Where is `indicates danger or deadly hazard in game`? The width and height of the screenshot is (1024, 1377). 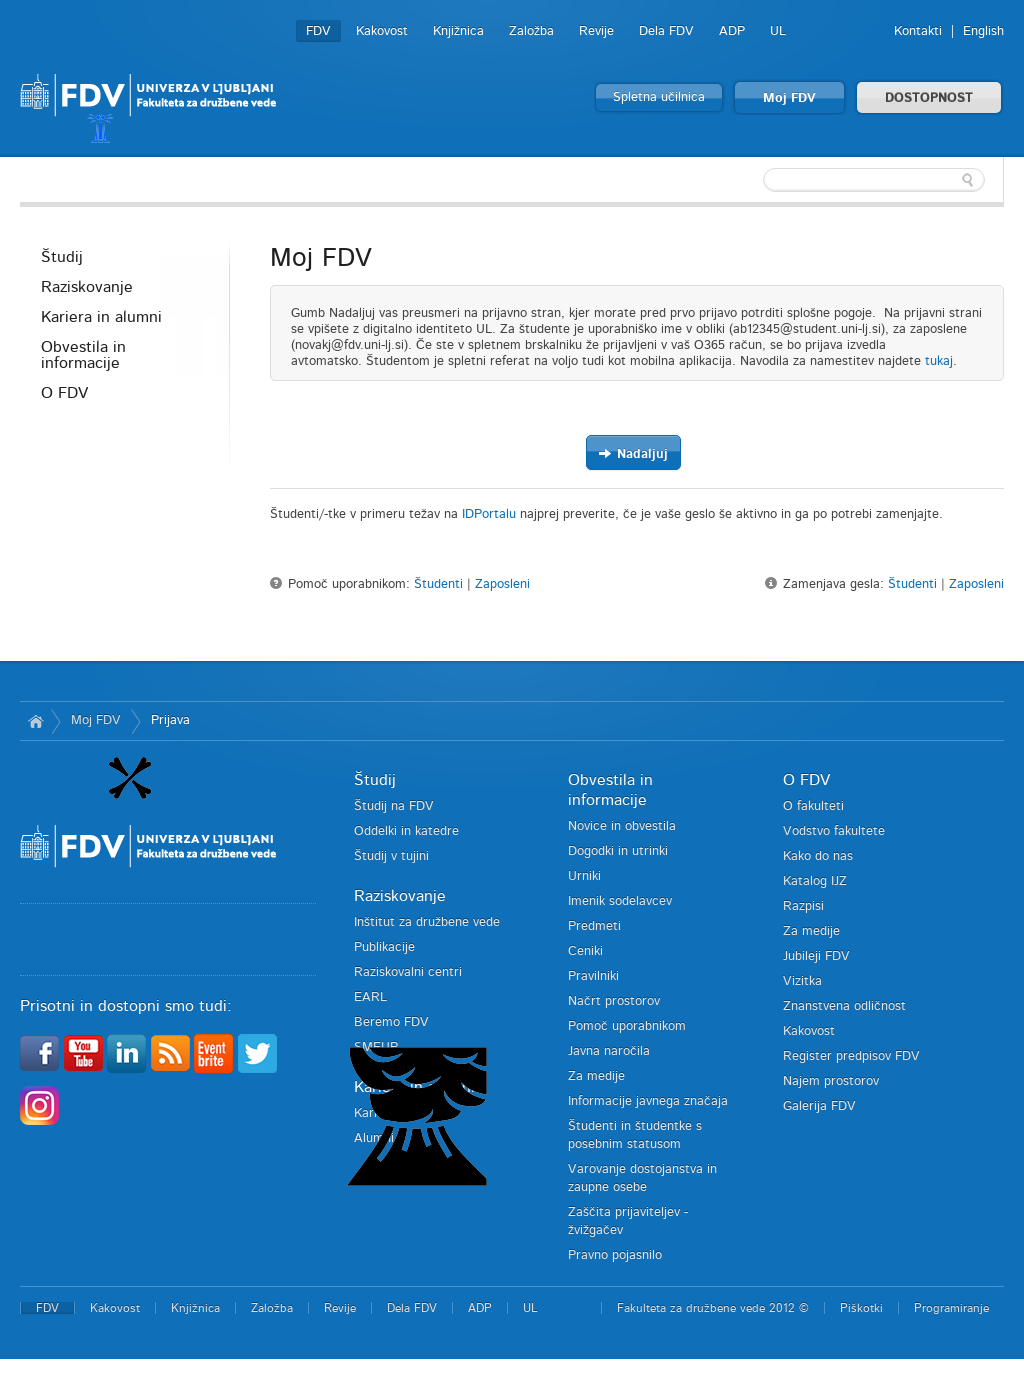 indicates danger or deadly hazard in game is located at coordinates (130, 778).